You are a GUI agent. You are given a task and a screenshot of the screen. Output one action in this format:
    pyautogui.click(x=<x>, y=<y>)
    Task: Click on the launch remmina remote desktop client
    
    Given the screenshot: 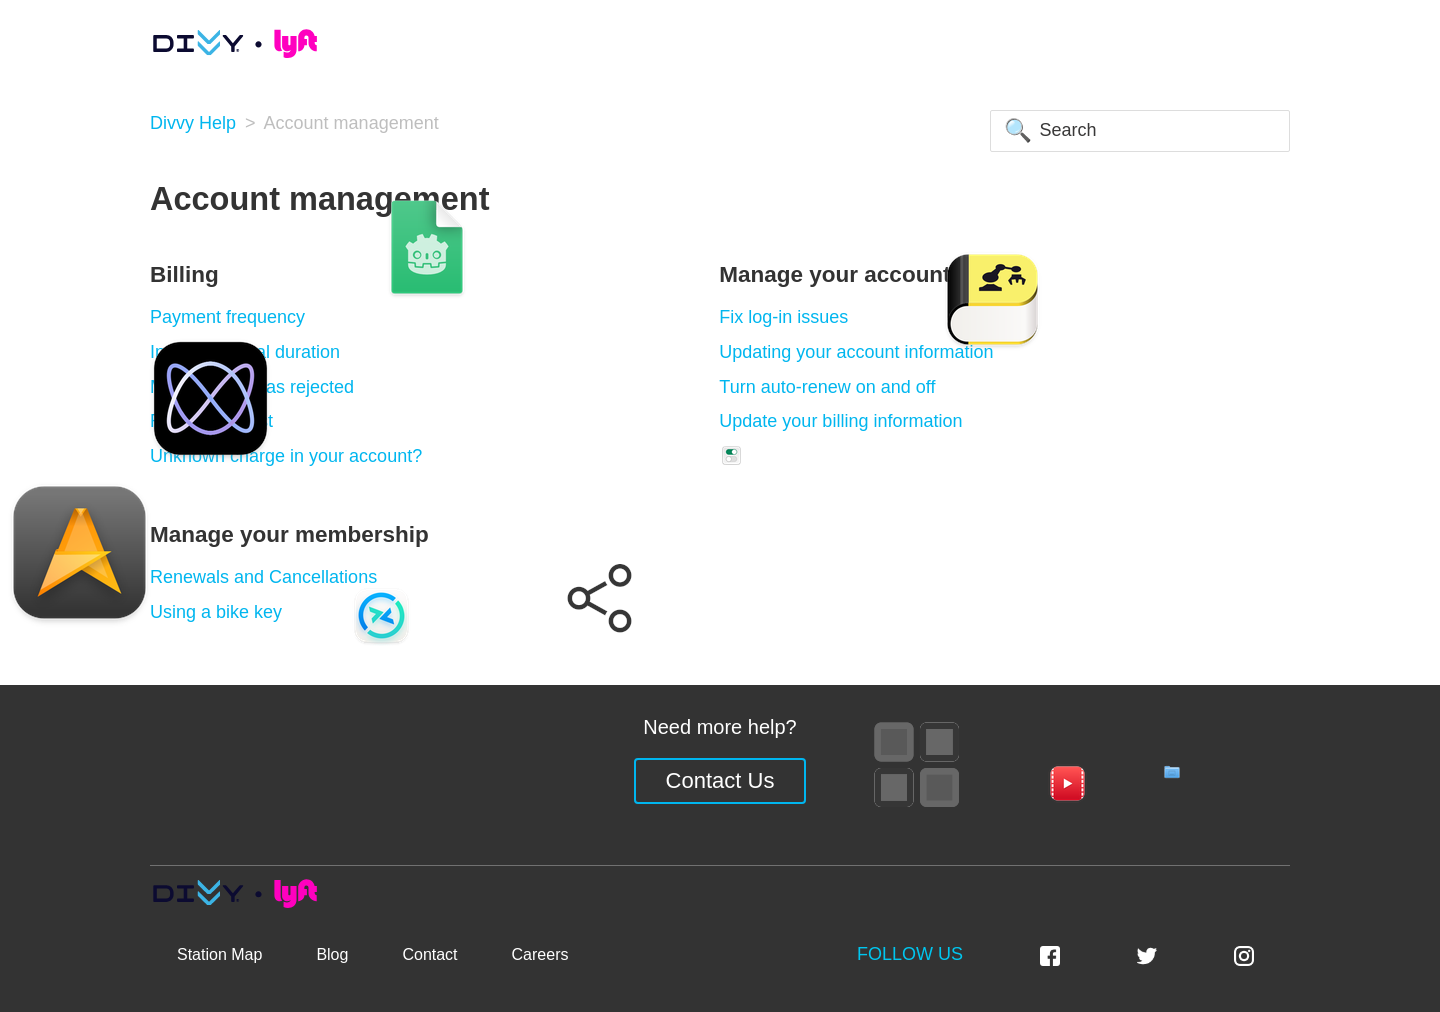 What is the action you would take?
    pyautogui.click(x=381, y=615)
    